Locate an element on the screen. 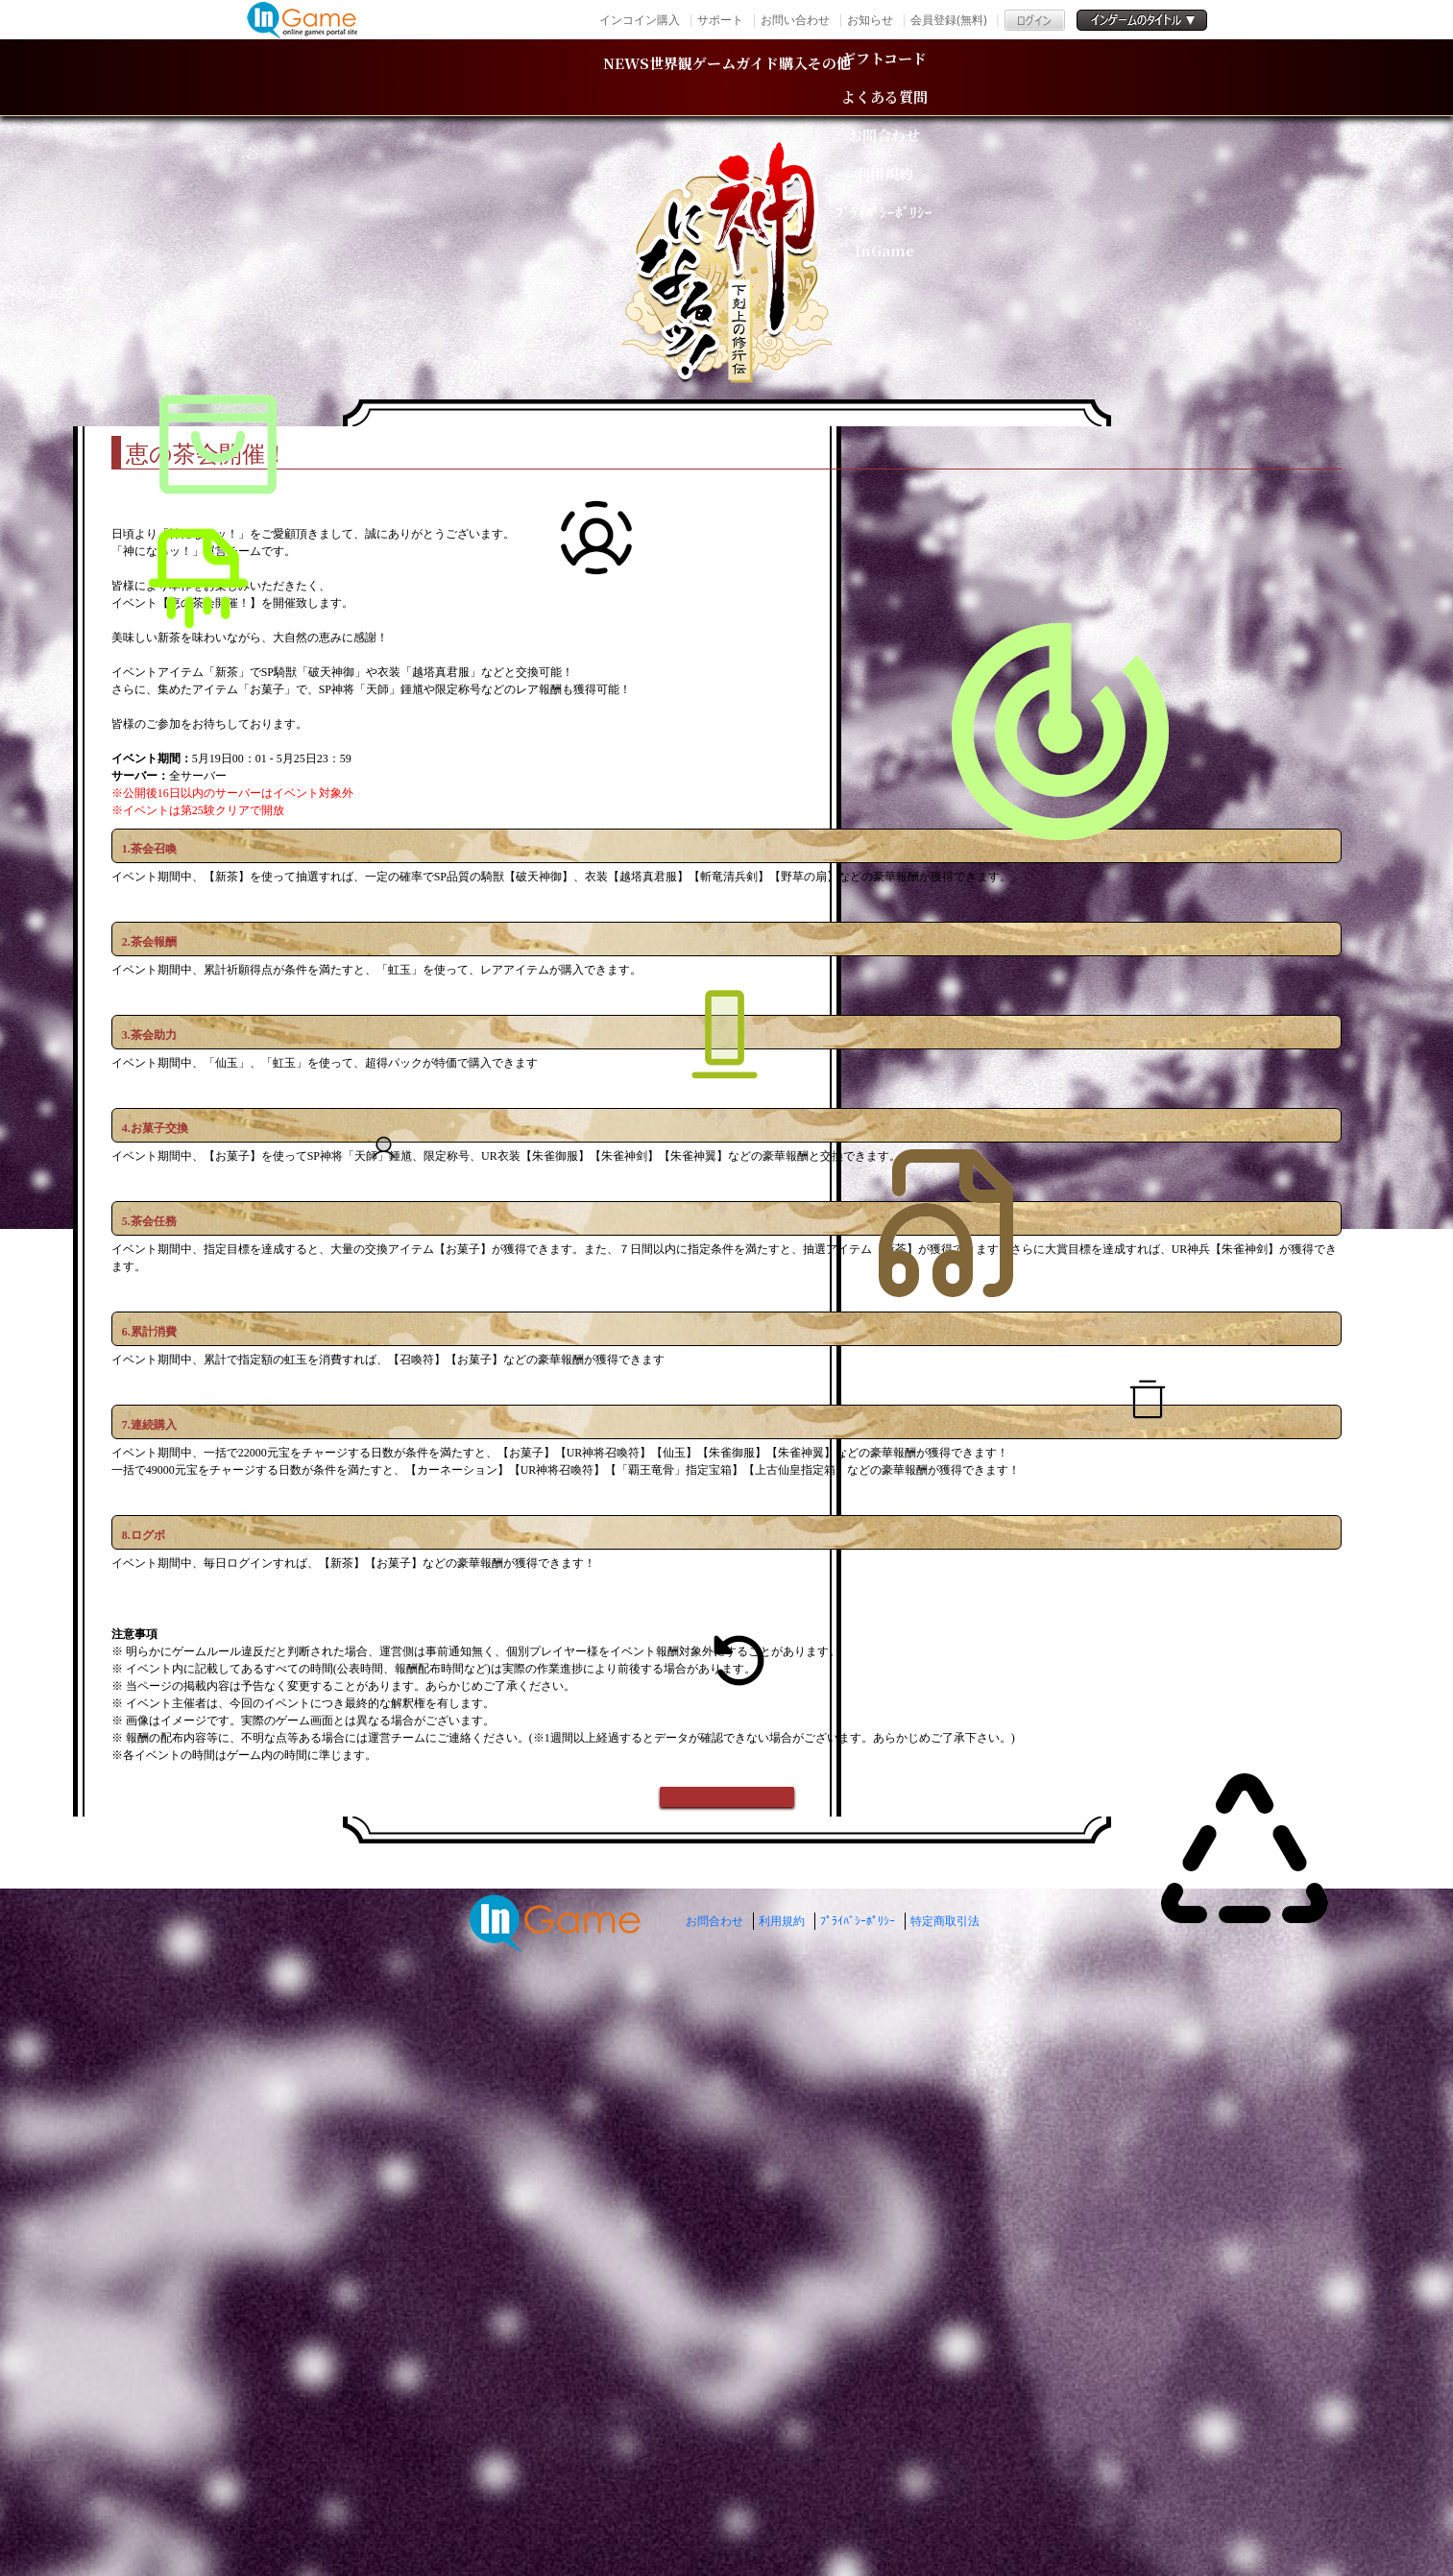 The width and height of the screenshot is (1453, 2576). permanently delete a document is located at coordinates (198, 578).